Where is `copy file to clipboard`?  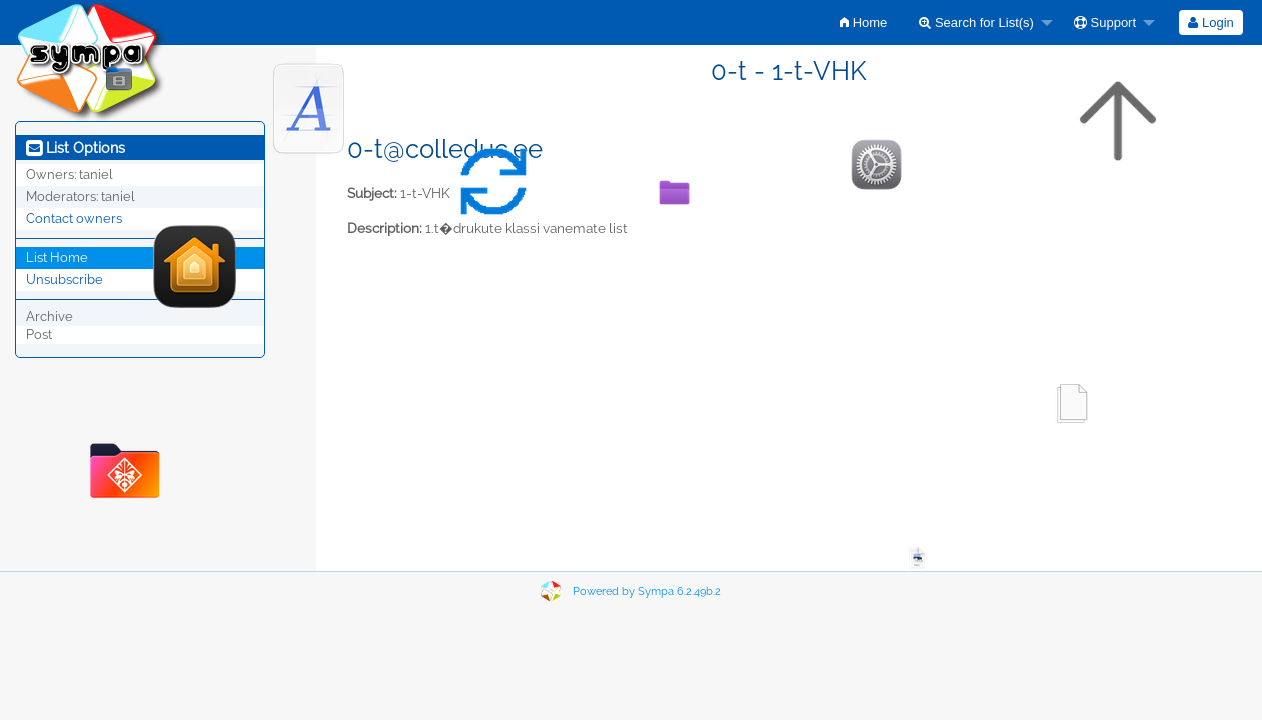 copy file to clipboard is located at coordinates (1072, 403).